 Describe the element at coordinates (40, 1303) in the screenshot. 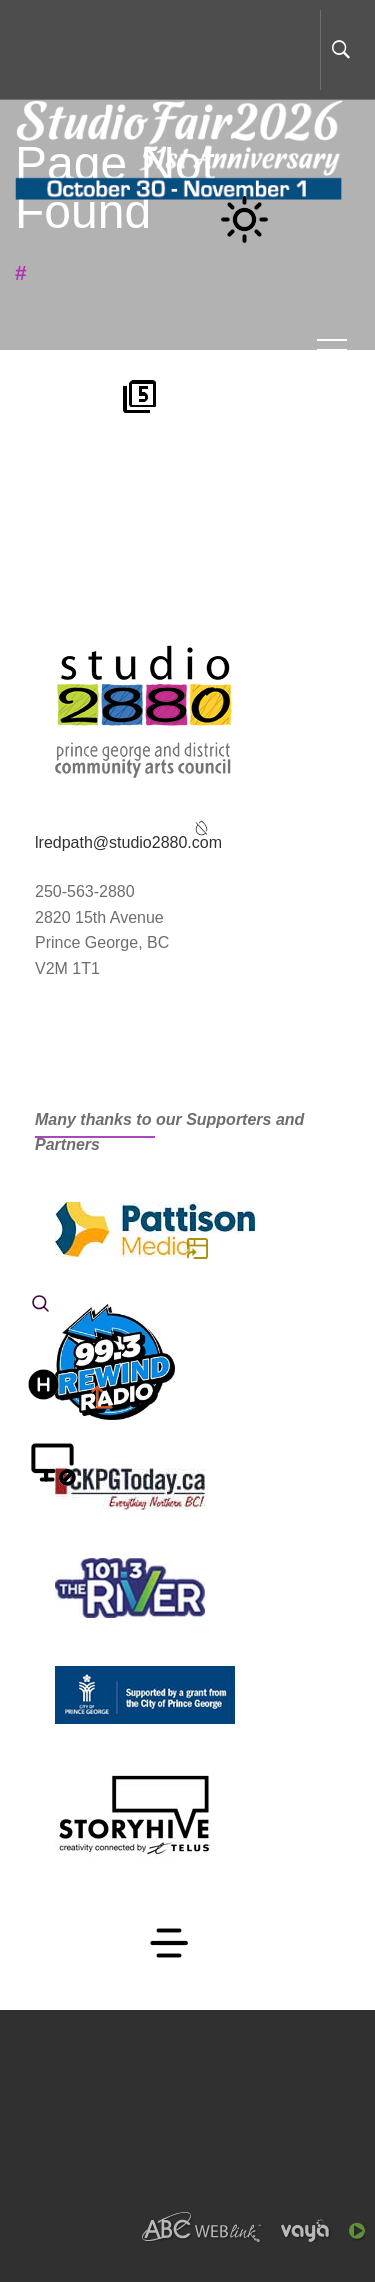

I see `search for content or items` at that location.